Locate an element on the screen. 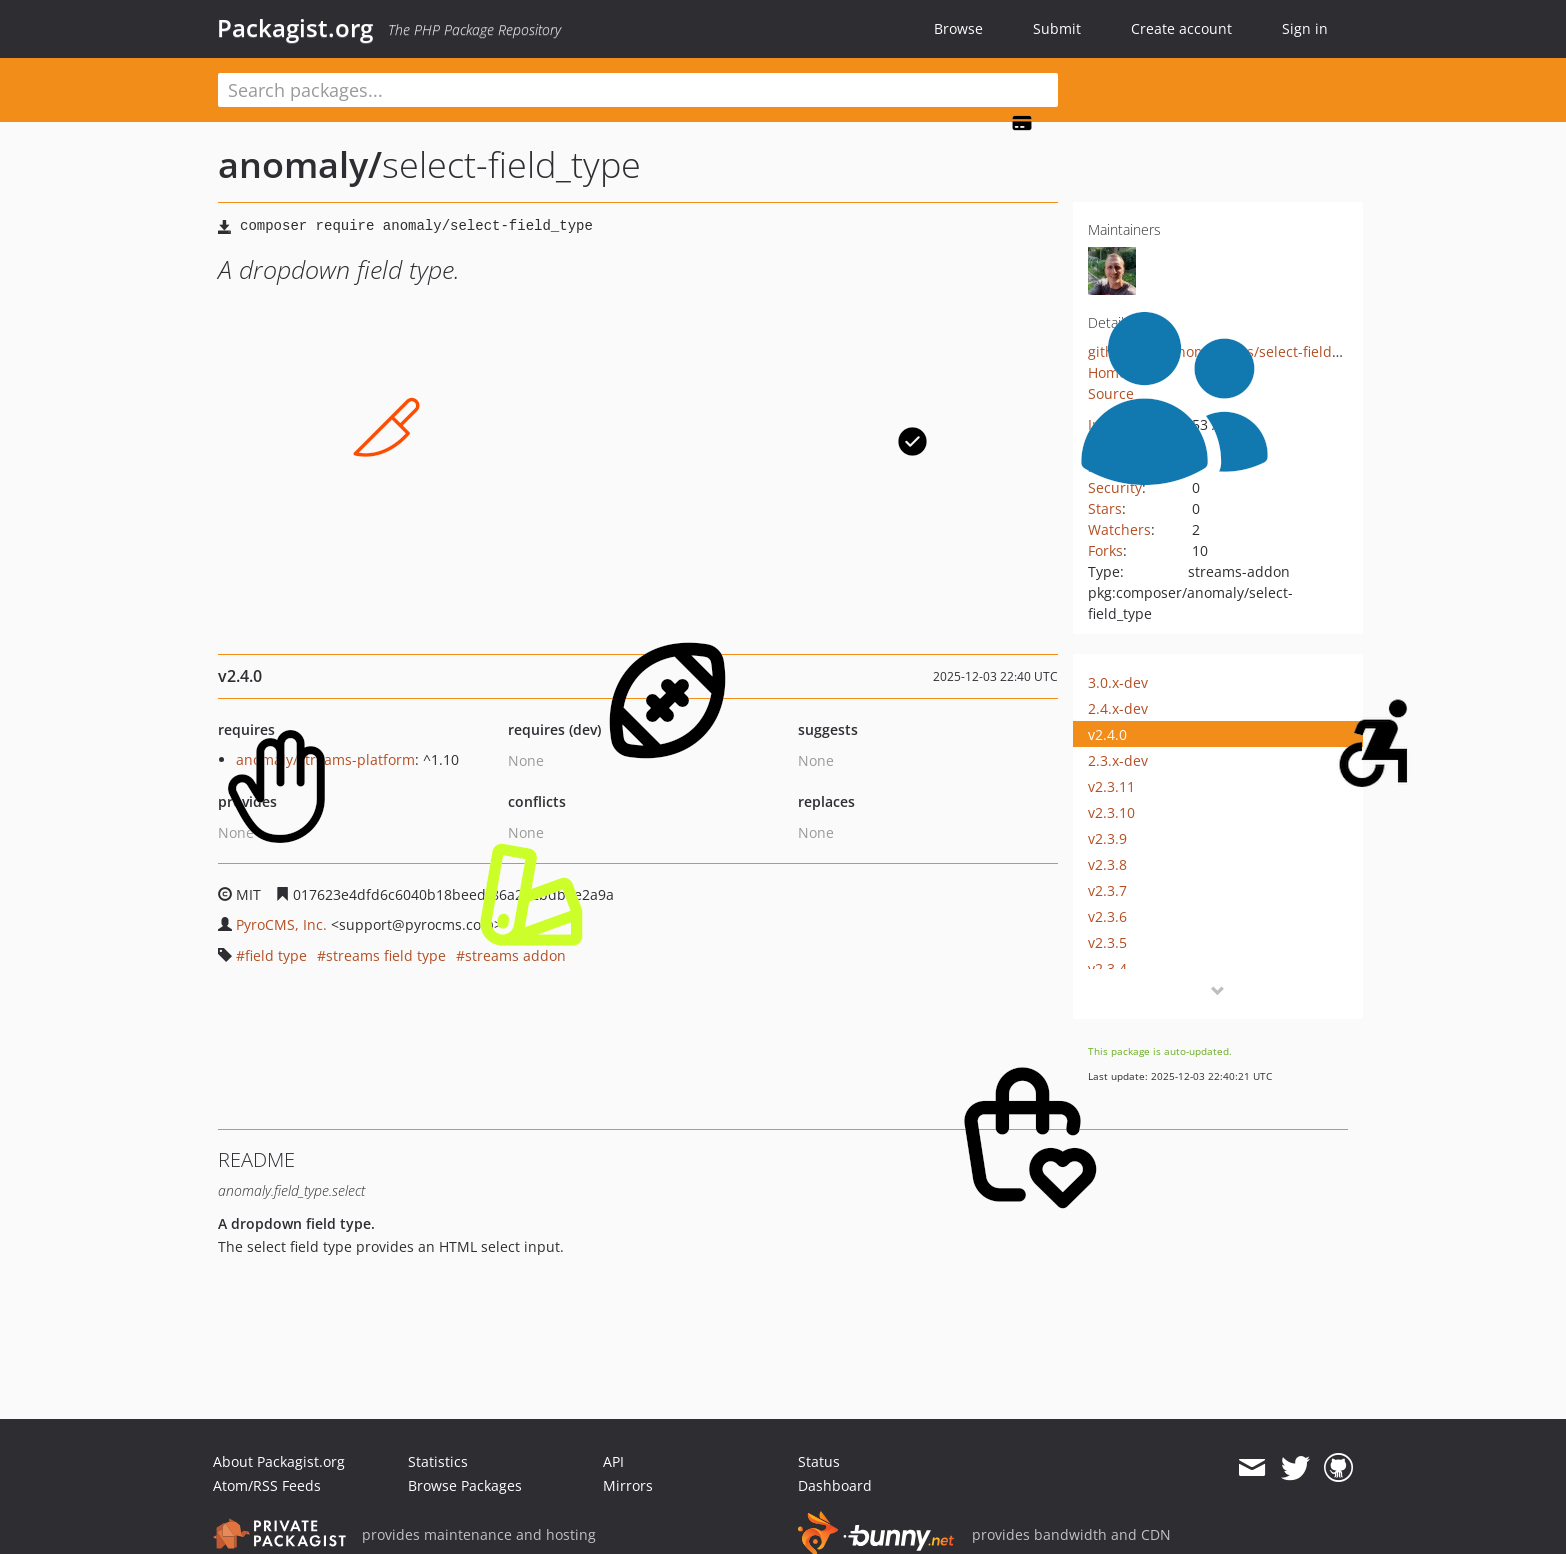  open color palette or theme options is located at coordinates (527, 898).